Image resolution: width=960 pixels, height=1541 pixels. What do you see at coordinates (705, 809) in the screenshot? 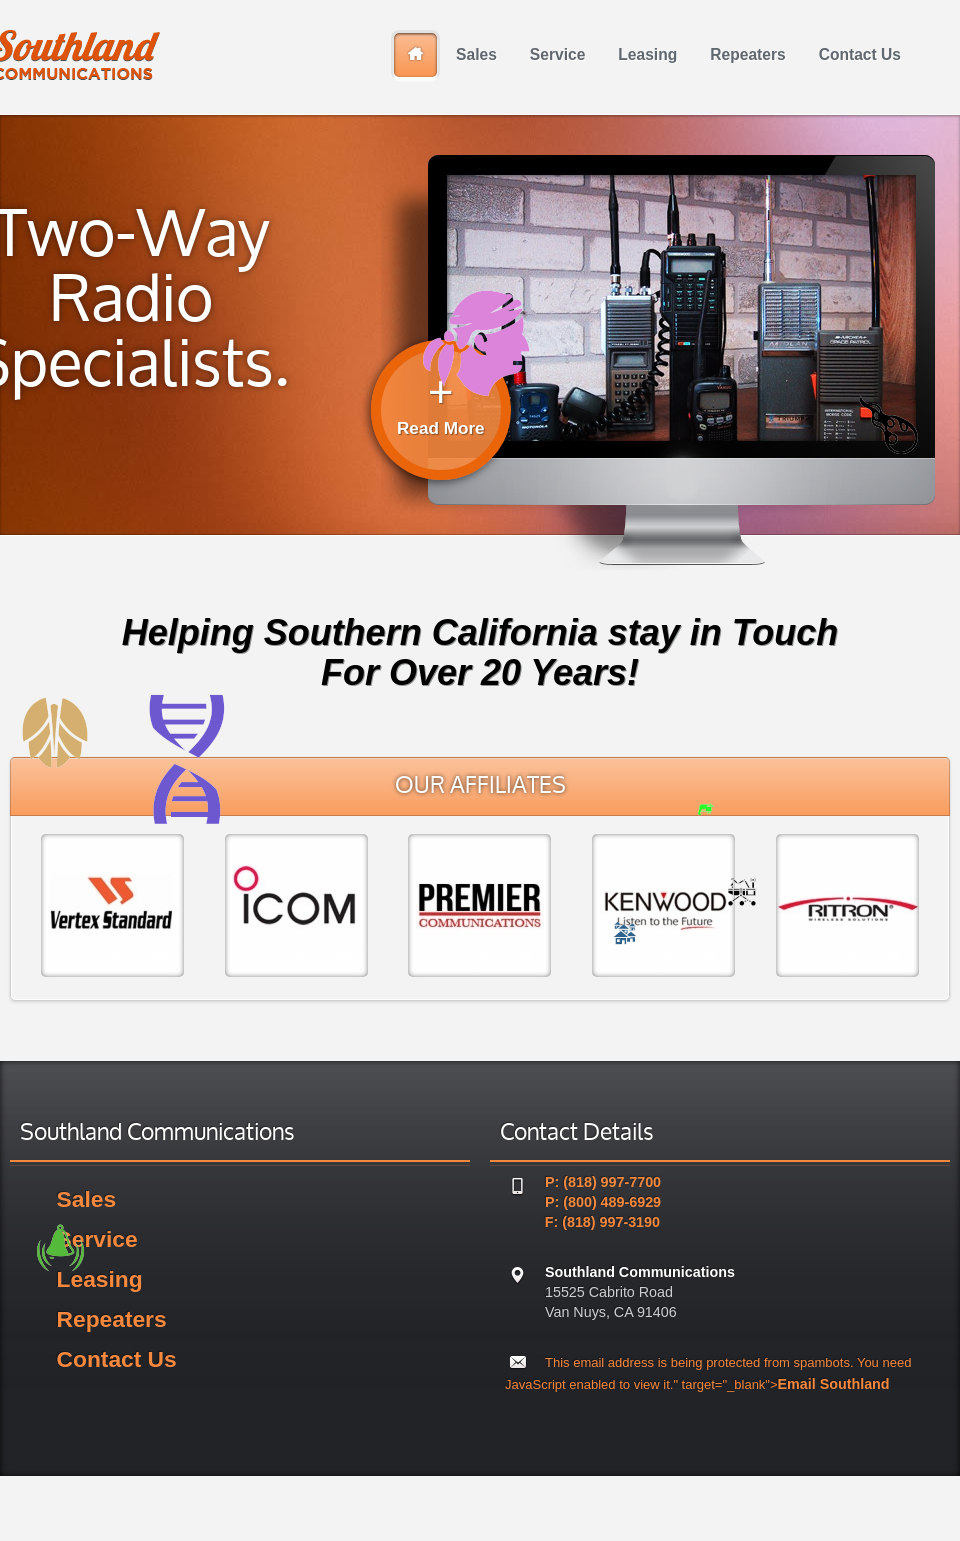
I see `select bolter weapon in game inventory` at bounding box center [705, 809].